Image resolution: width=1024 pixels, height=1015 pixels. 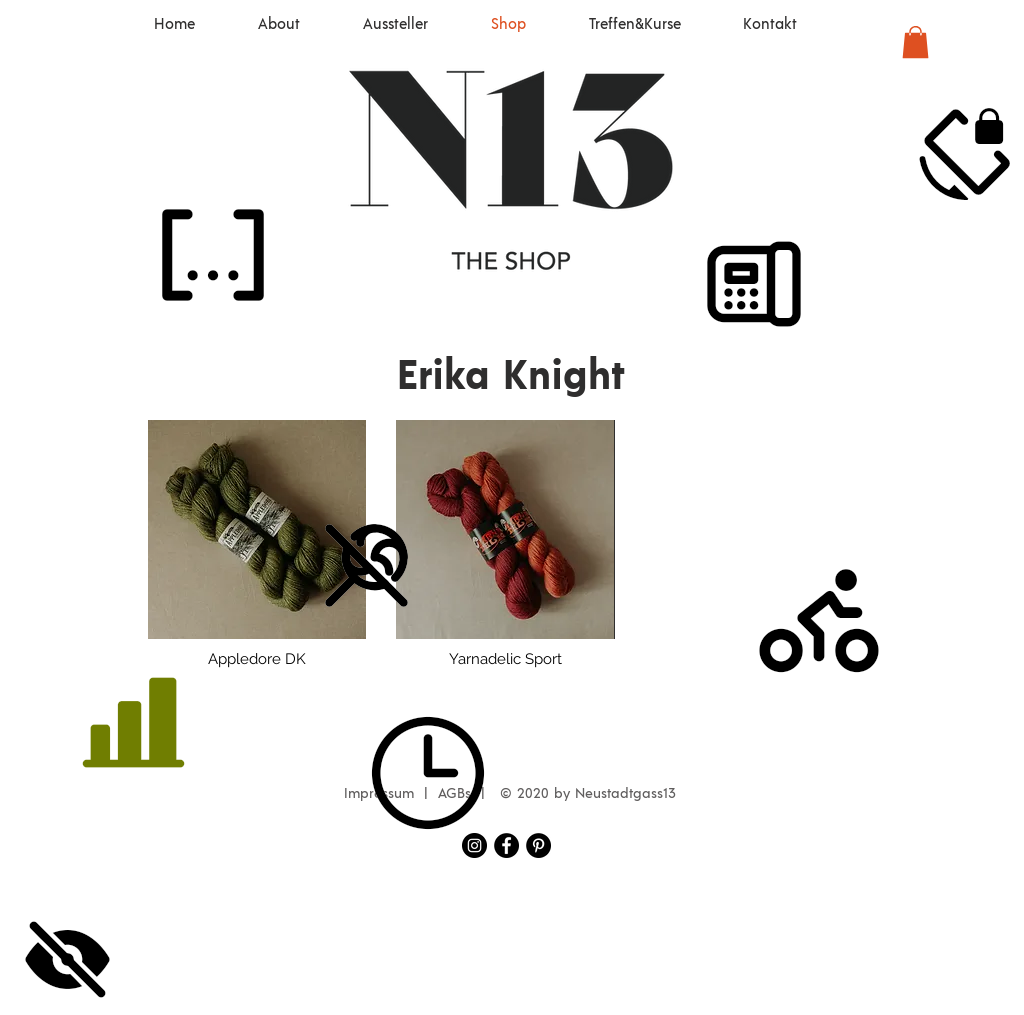 I want to click on hide password or sensitive content, so click(x=67, y=959).